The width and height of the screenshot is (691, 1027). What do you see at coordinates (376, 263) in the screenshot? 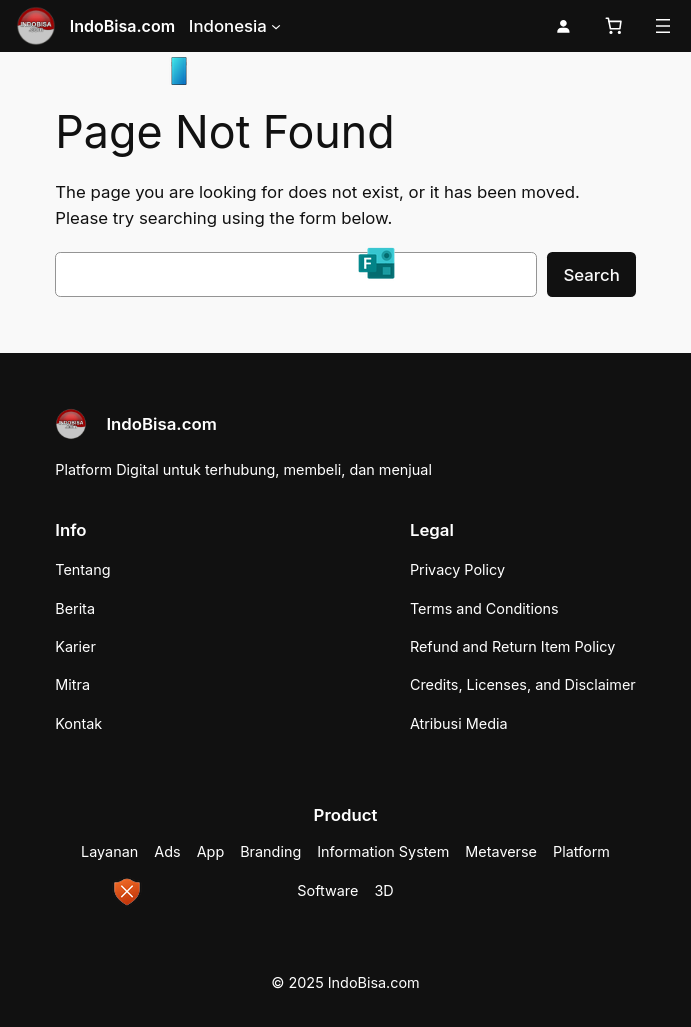
I see `open microsoft forms app` at bounding box center [376, 263].